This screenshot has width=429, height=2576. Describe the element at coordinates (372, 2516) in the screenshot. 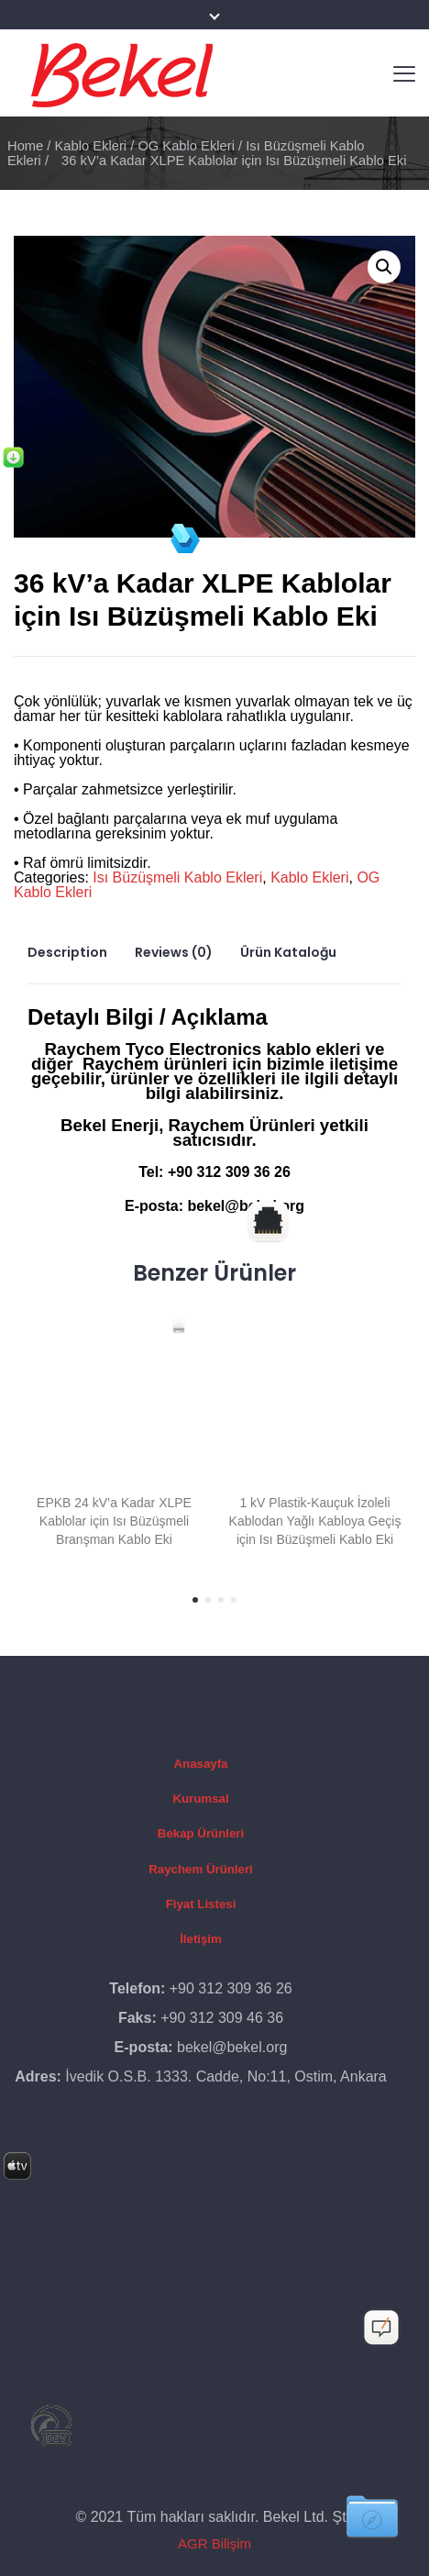

I see `open web browser bookmarks folder` at that location.